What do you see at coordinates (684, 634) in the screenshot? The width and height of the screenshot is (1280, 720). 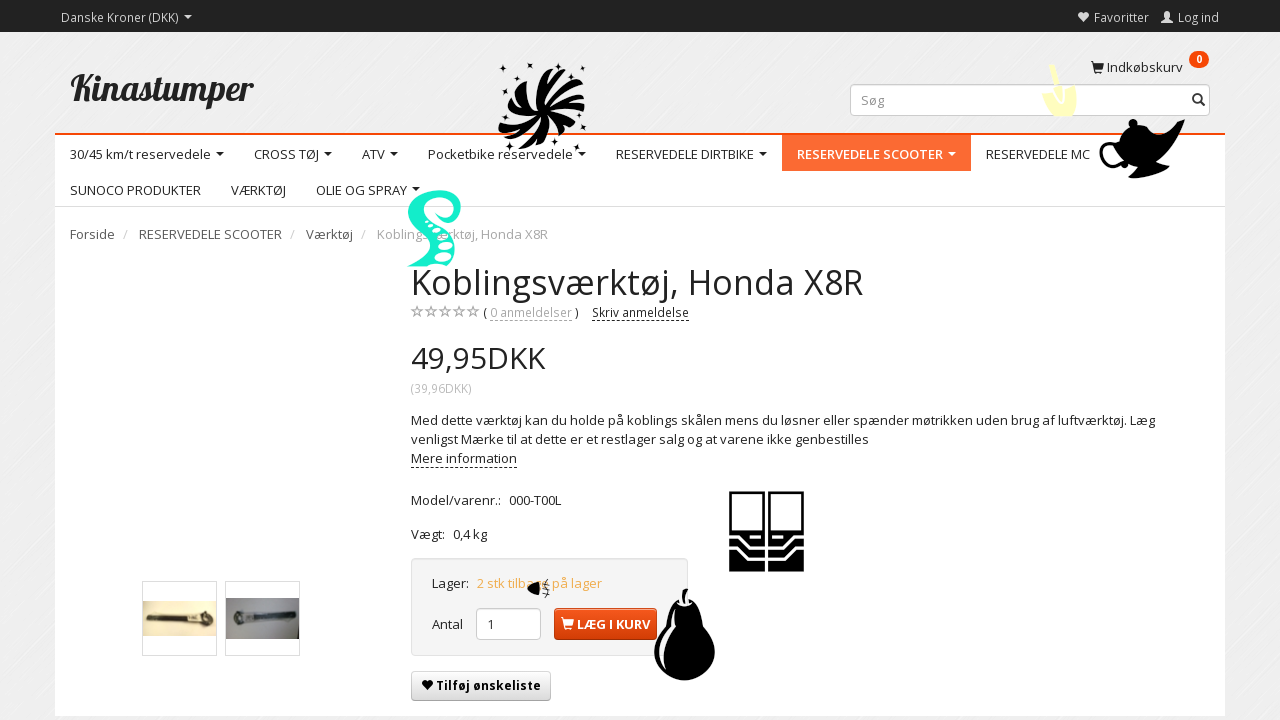 I see `select pear as your game fruit or character` at bounding box center [684, 634].